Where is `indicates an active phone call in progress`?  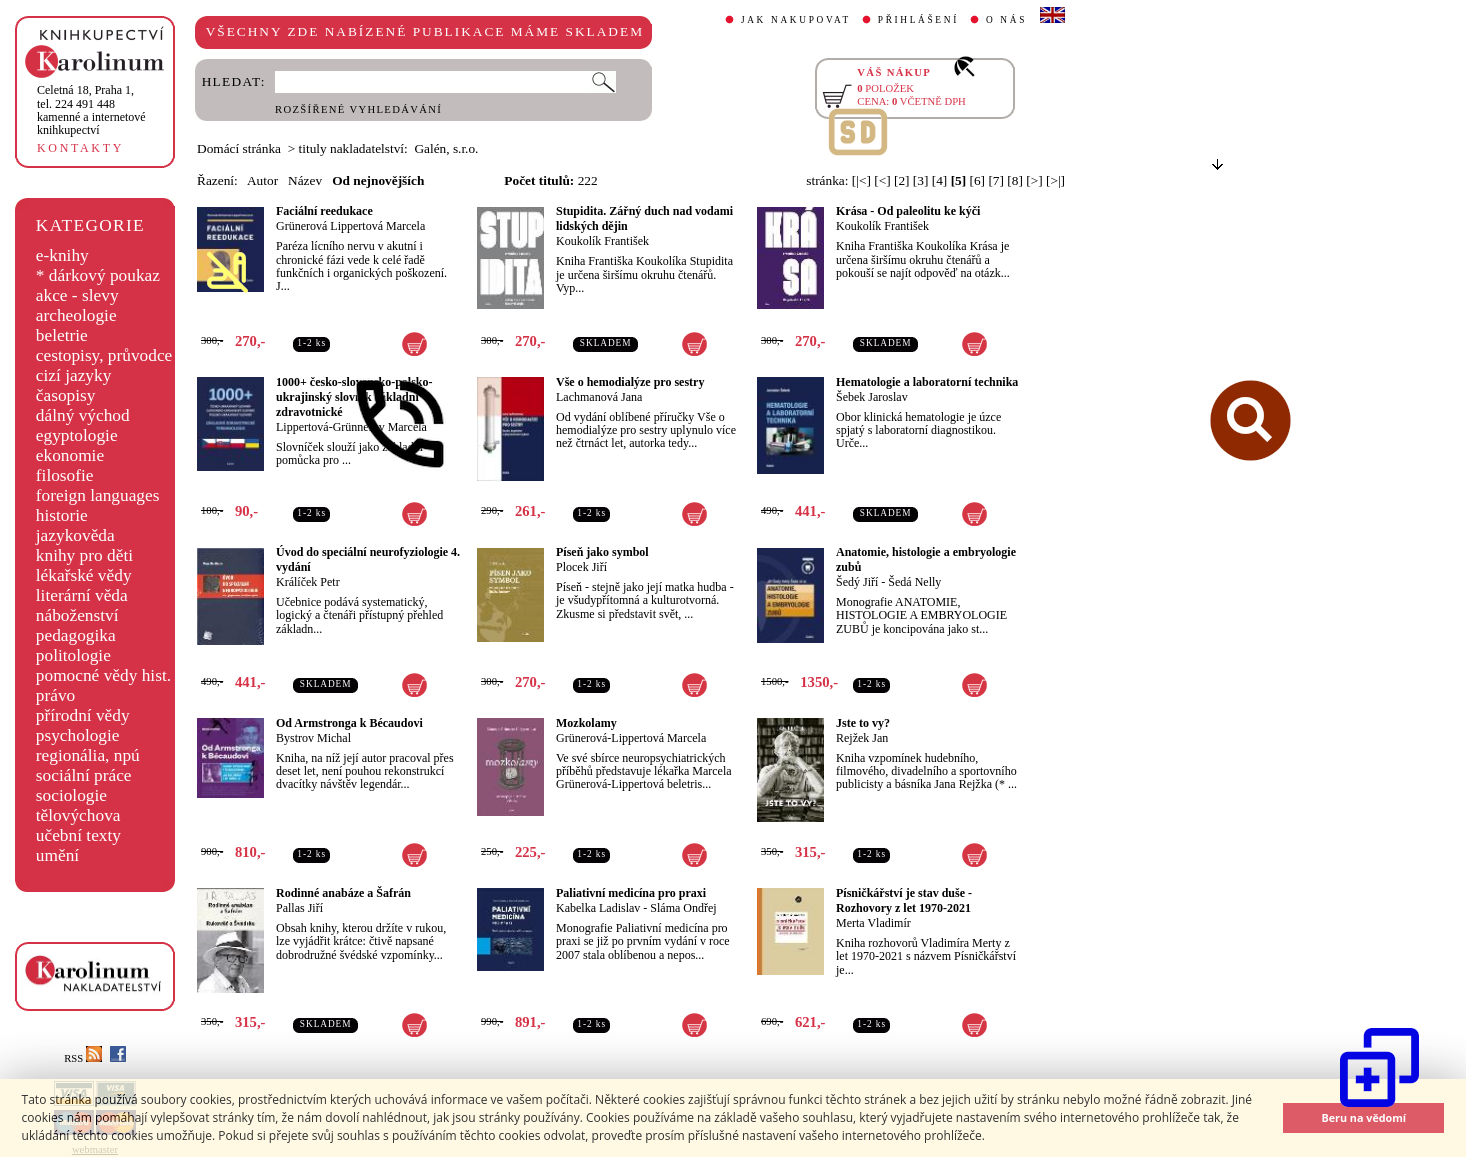
indicates an active phone call in progress is located at coordinates (400, 424).